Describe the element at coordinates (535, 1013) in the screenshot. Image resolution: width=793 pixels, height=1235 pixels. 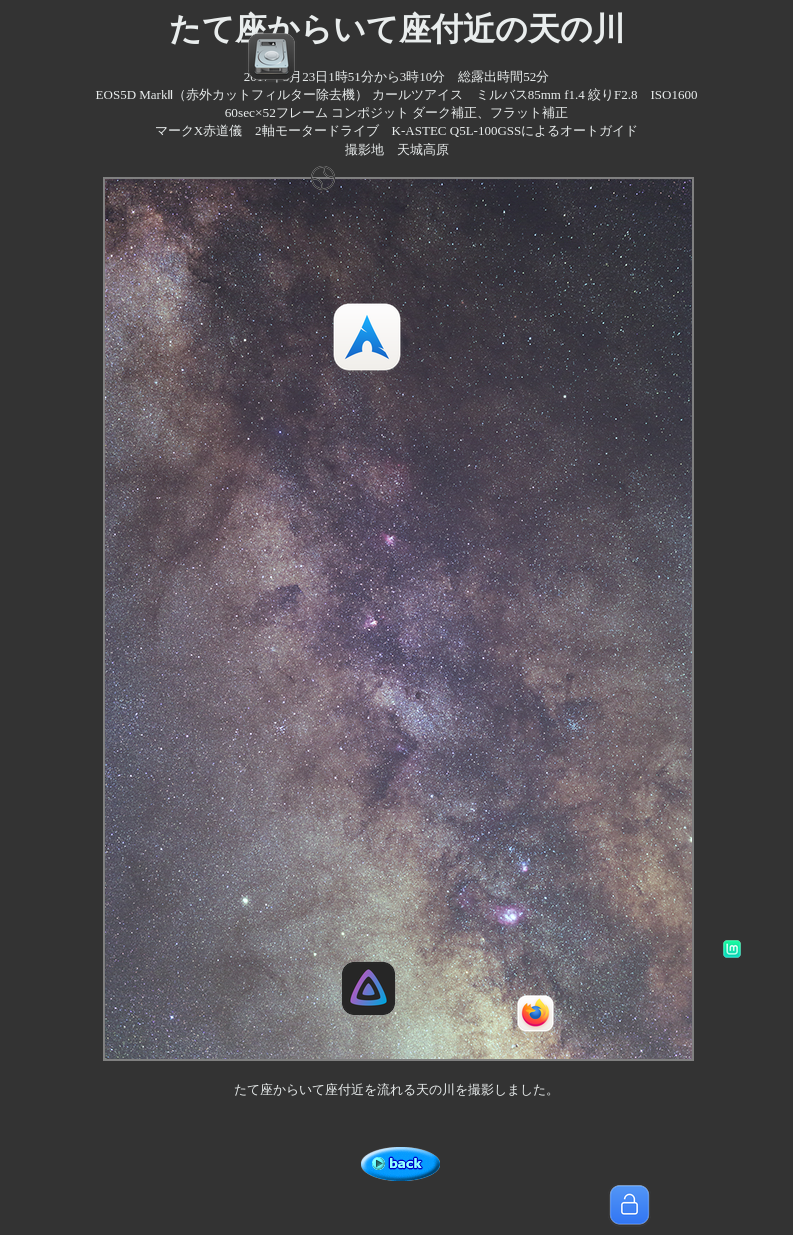
I see `open firefox web browser` at that location.